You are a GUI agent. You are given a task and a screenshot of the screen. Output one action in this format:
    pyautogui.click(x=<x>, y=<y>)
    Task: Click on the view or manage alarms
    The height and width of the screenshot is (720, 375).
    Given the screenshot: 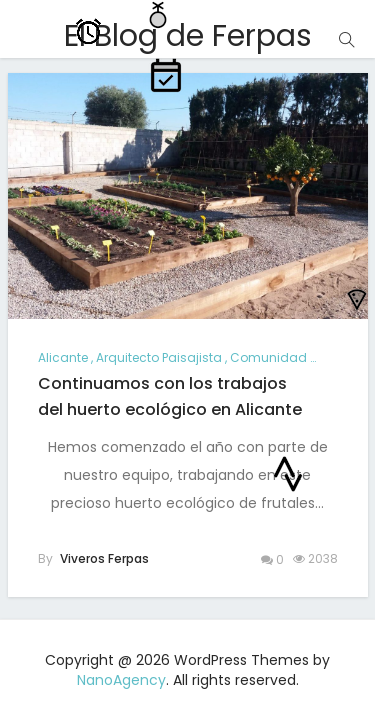 What is the action you would take?
    pyautogui.click(x=88, y=31)
    